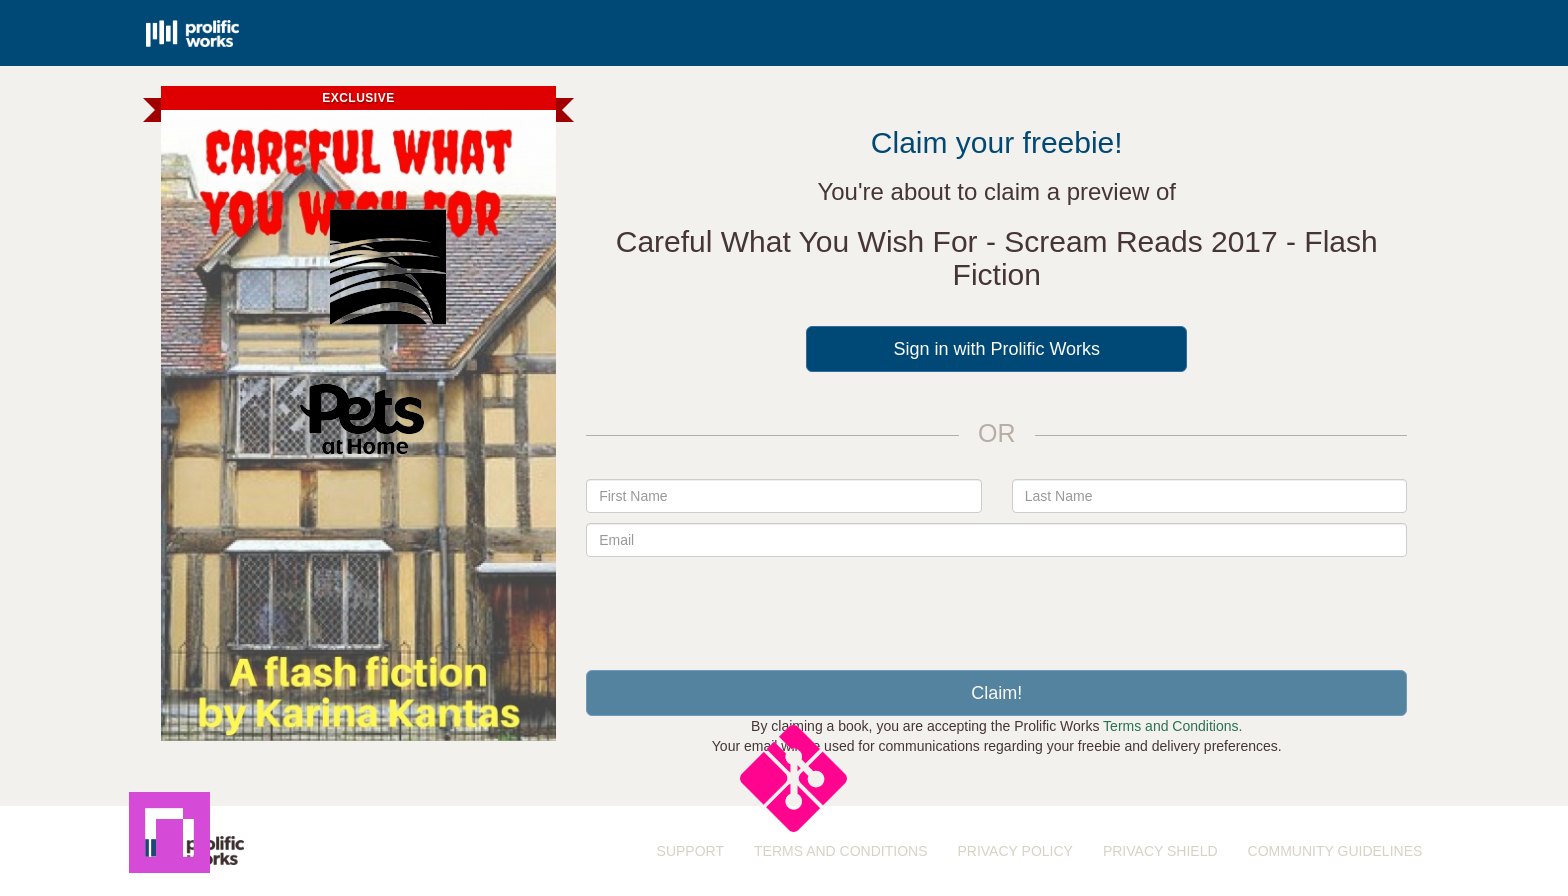 Image resolution: width=1568 pixels, height=896 pixels. I want to click on visit the Pets at Home website or app, so click(362, 419).